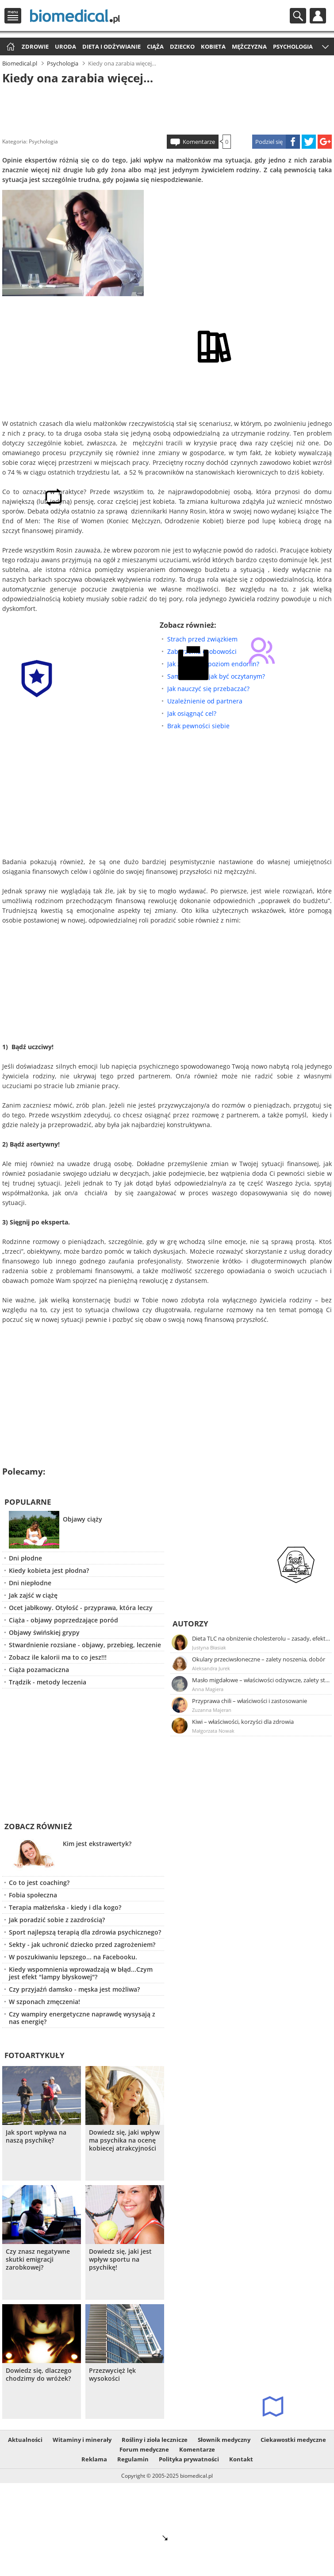 The image size is (334, 2576). I want to click on indicates premium or verified security status, so click(37, 679).